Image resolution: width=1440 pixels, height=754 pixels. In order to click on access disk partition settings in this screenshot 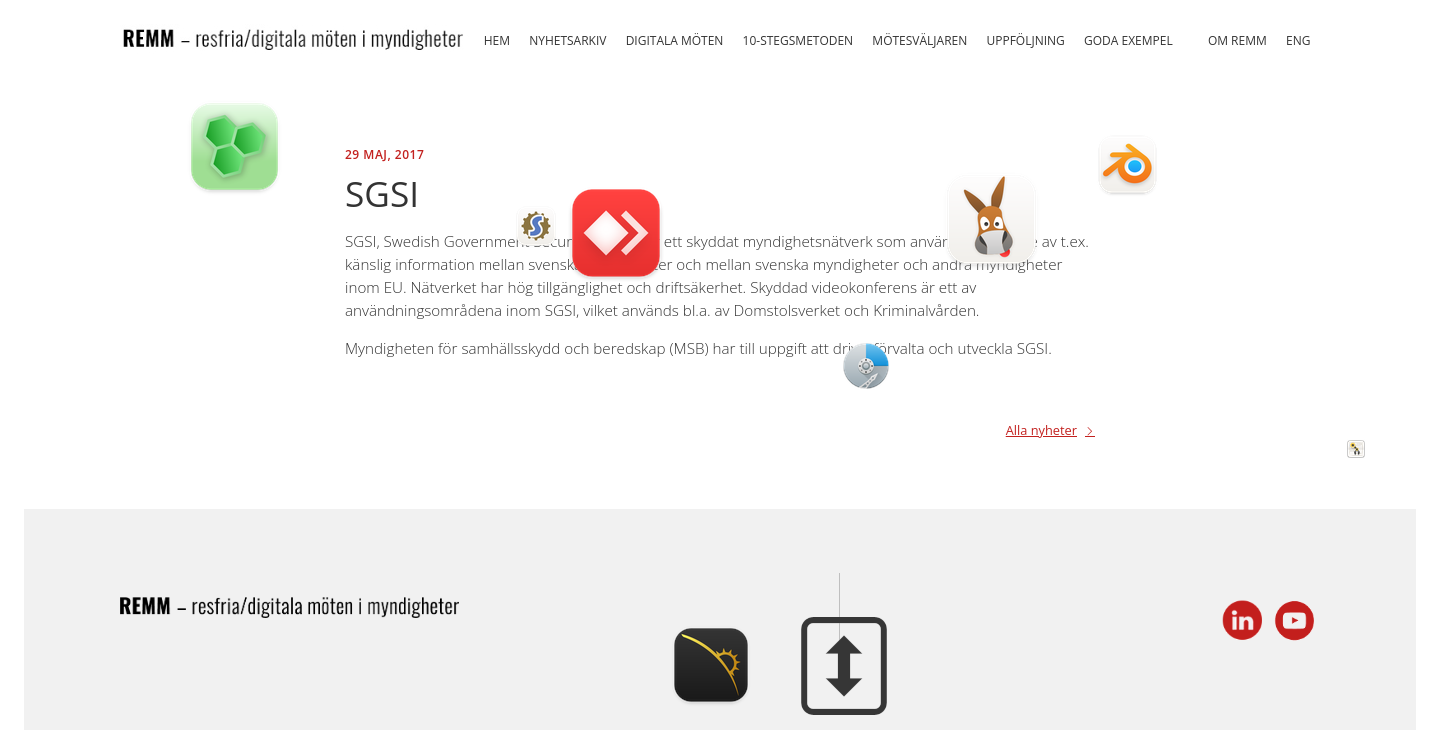, I will do `click(866, 366)`.